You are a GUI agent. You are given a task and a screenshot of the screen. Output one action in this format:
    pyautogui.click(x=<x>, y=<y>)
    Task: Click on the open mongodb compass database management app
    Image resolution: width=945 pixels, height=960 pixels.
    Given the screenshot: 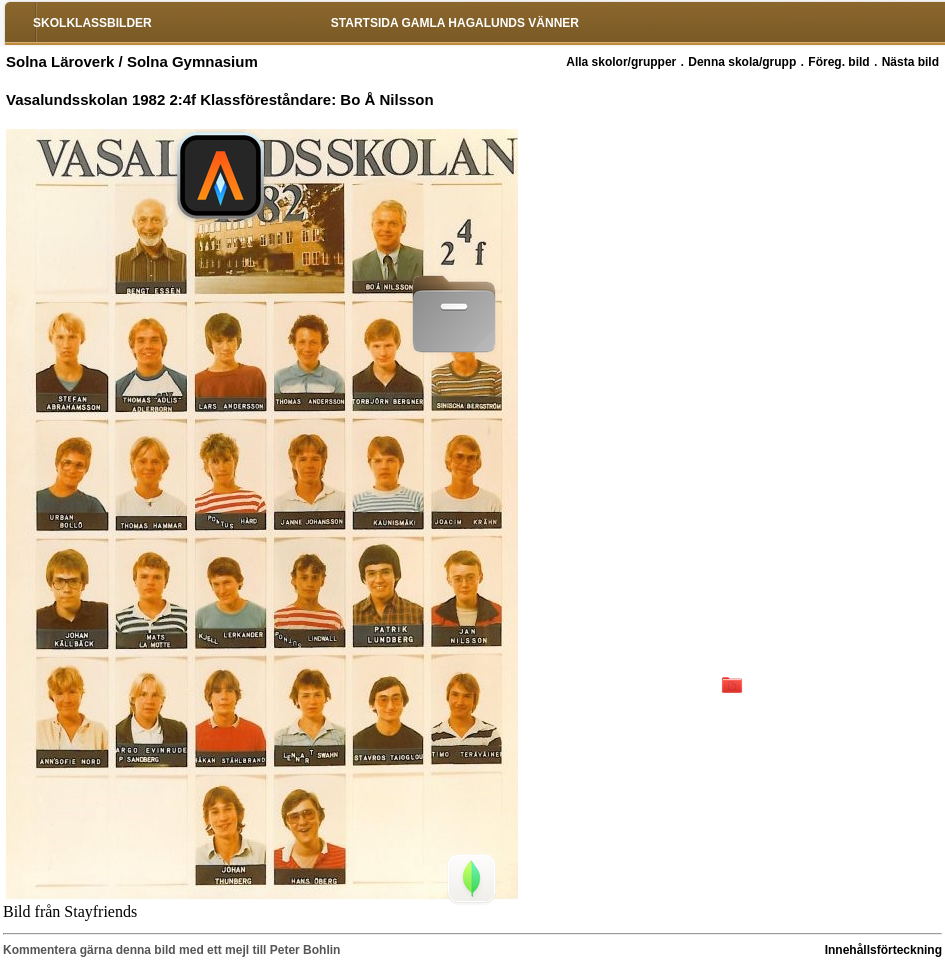 What is the action you would take?
    pyautogui.click(x=471, y=878)
    